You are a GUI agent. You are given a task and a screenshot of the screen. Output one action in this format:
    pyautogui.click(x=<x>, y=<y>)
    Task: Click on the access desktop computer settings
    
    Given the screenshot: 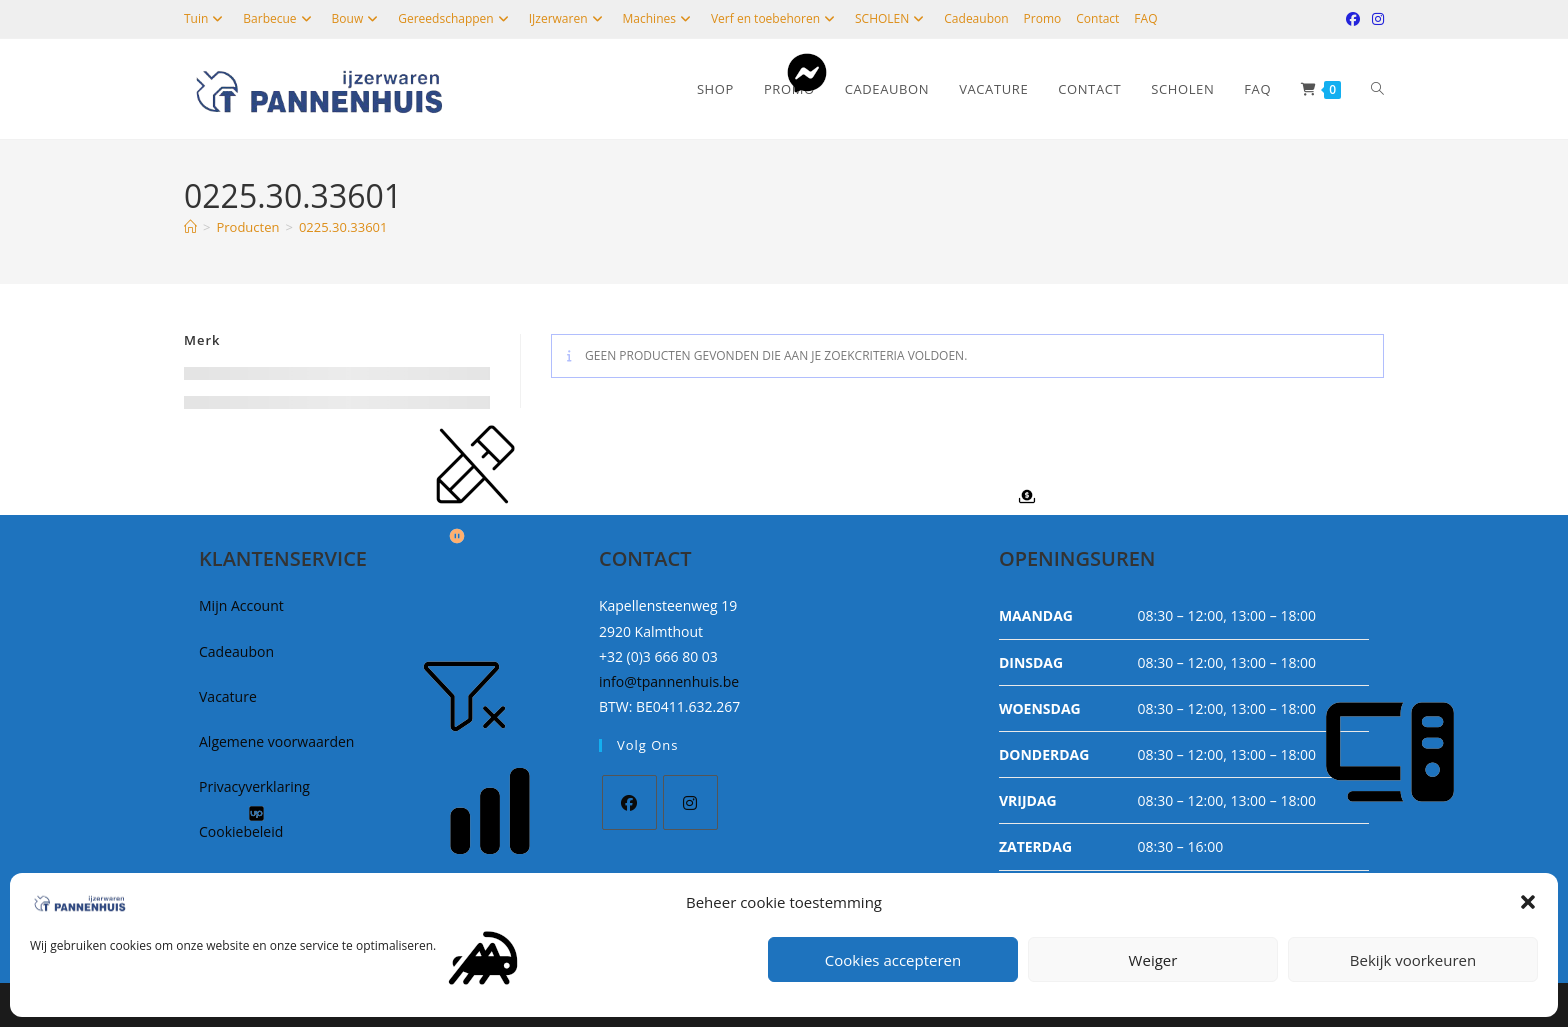 What is the action you would take?
    pyautogui.click(x=1390, y=752)
    